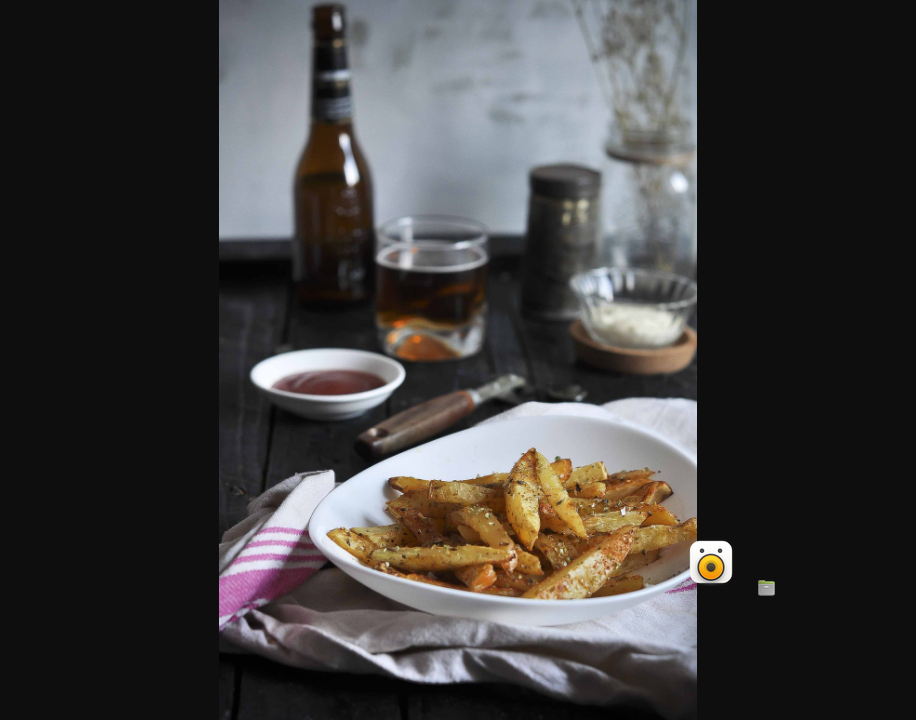 The image size is (916, 720). Describe the element at coordinates (711, 562) in the screenshot. I see `open rhythmbox music player` at that location.